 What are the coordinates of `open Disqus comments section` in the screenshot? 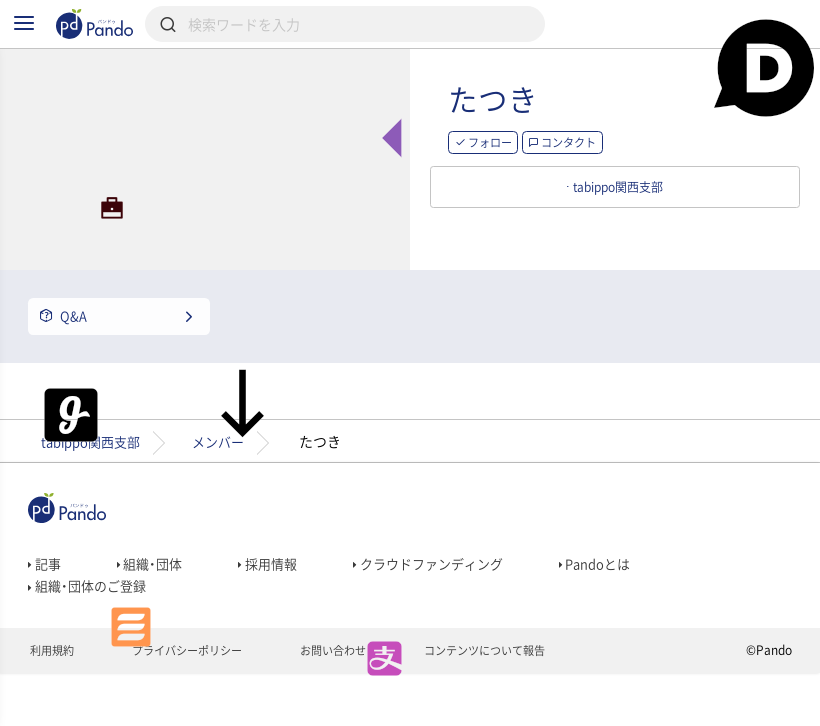 It's located at (764, 68).